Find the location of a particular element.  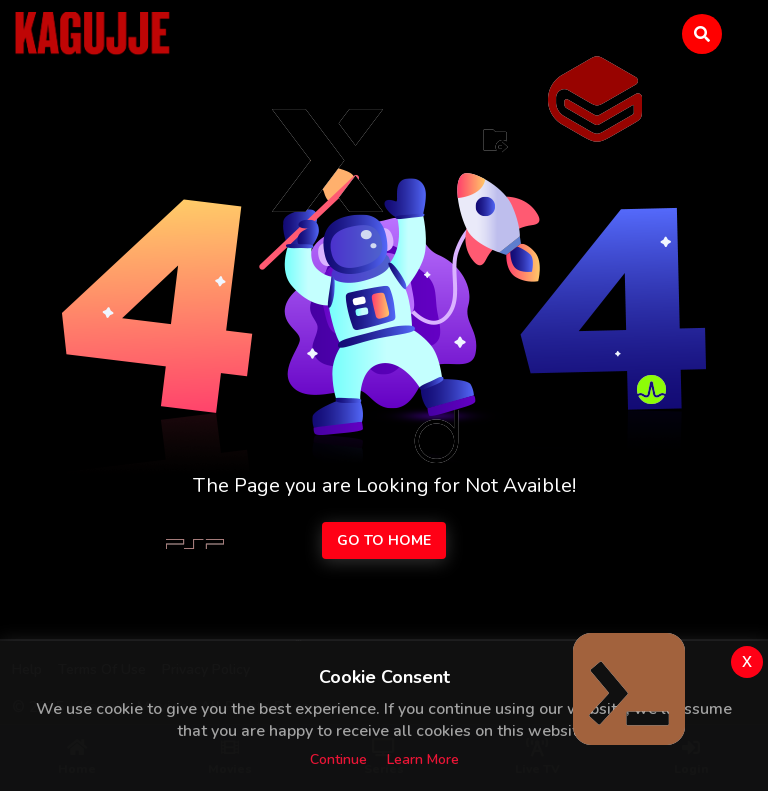

dedge app or service logo is located at coordinates (436, 436).